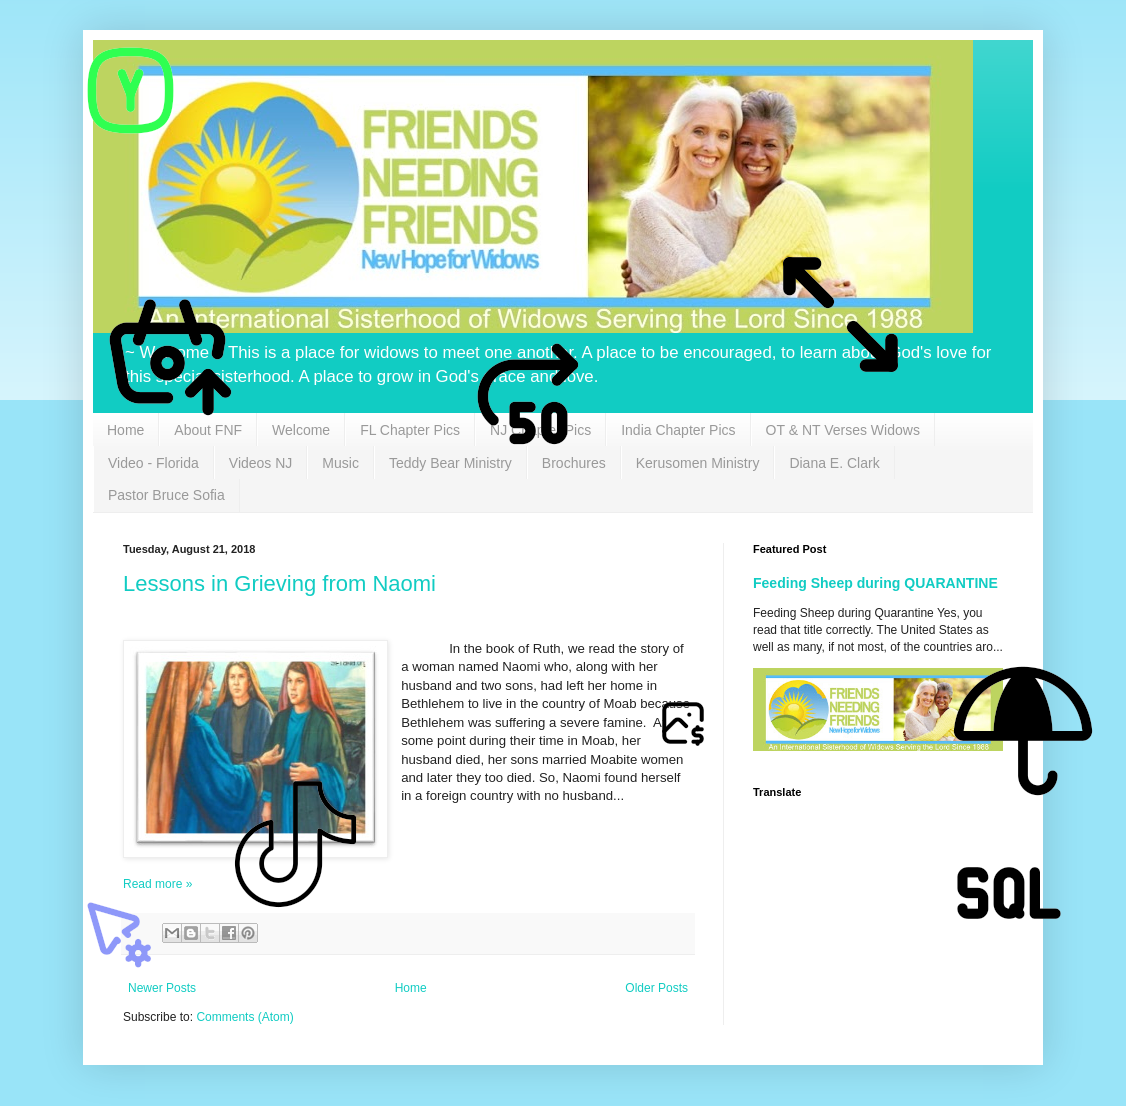  I want to click on upload items from your basket, so click(167, 351).